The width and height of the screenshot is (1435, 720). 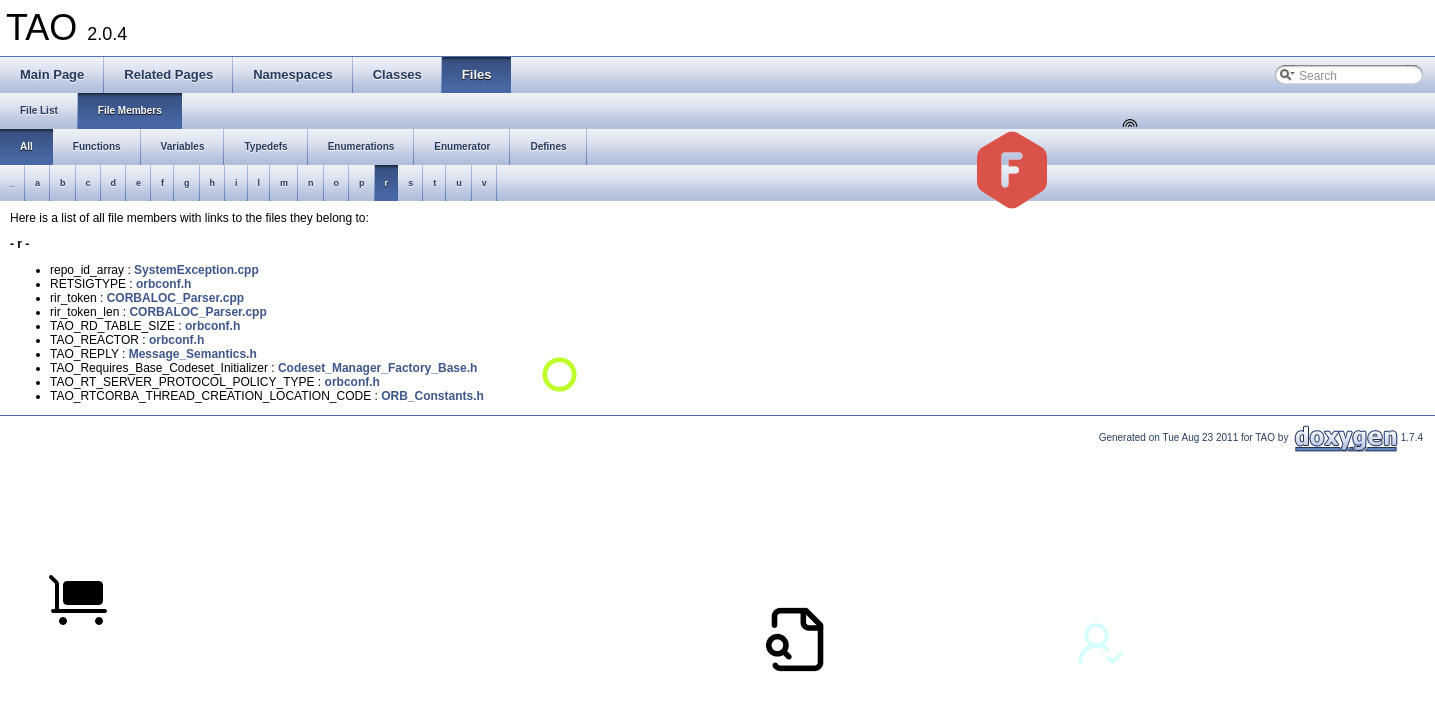 What do you see at coordinates (77, 597) in the screenshot?
I see `view your shopping cart` at bounding box center [77, 597].